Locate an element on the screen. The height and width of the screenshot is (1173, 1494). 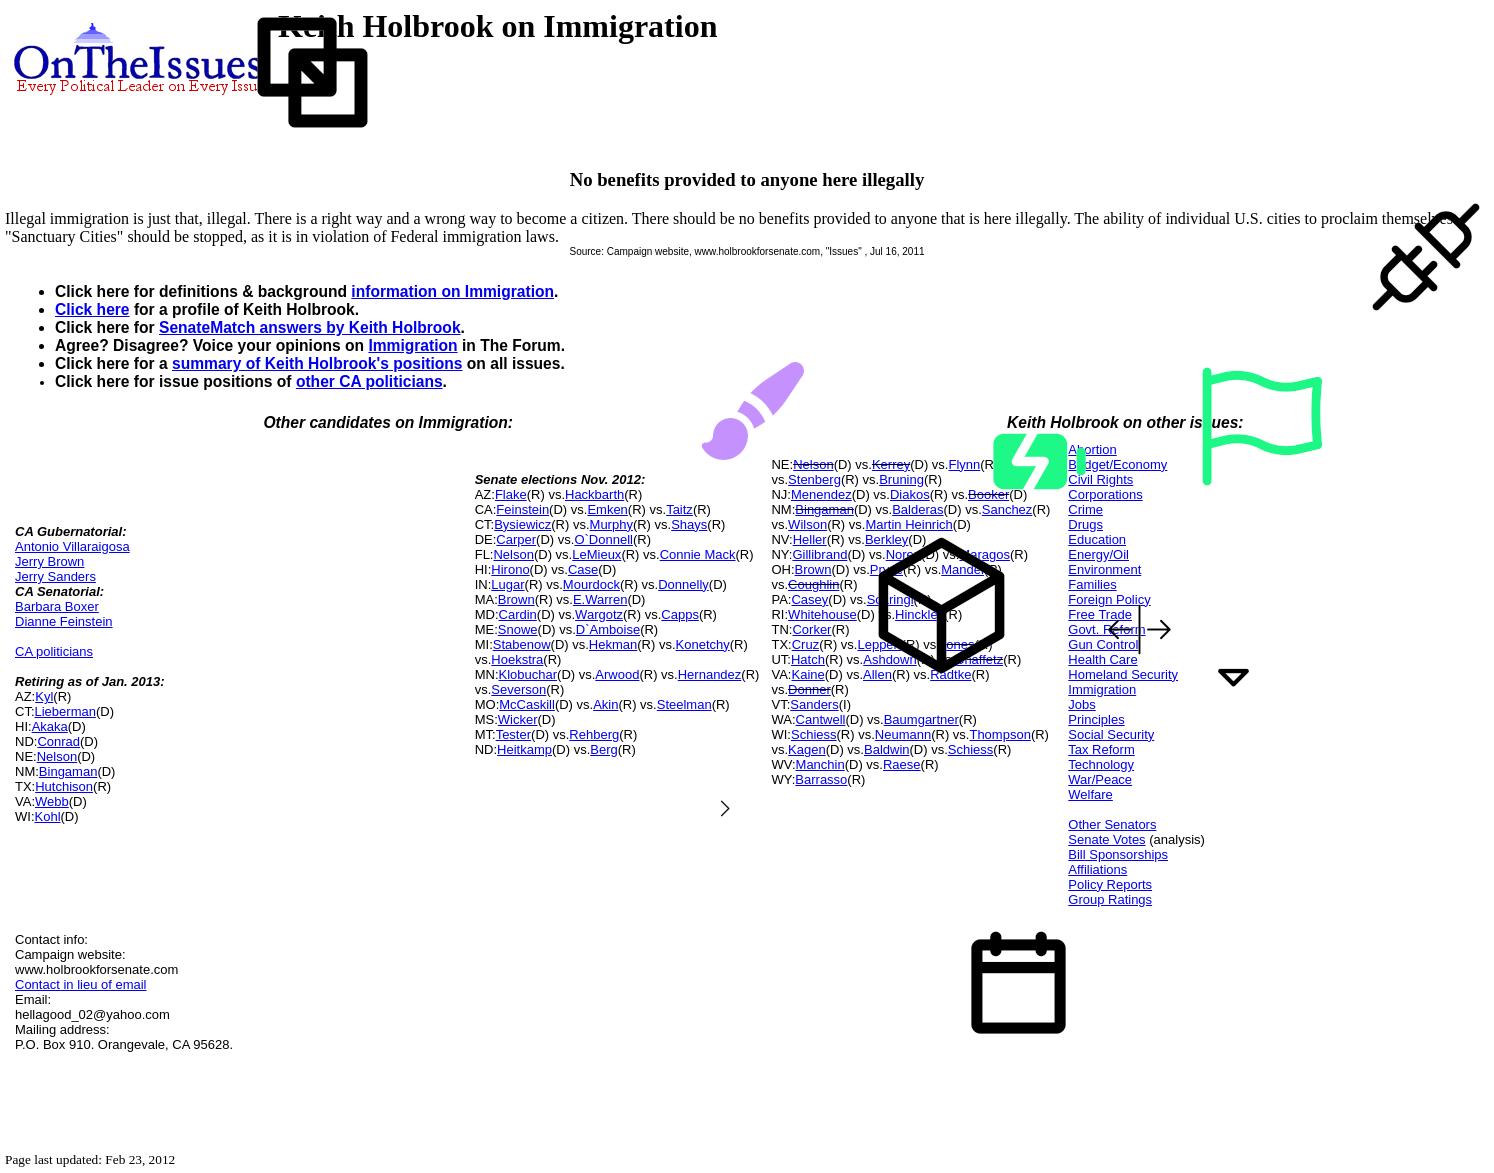
open calendar view is located at coordinates (1018, 986).